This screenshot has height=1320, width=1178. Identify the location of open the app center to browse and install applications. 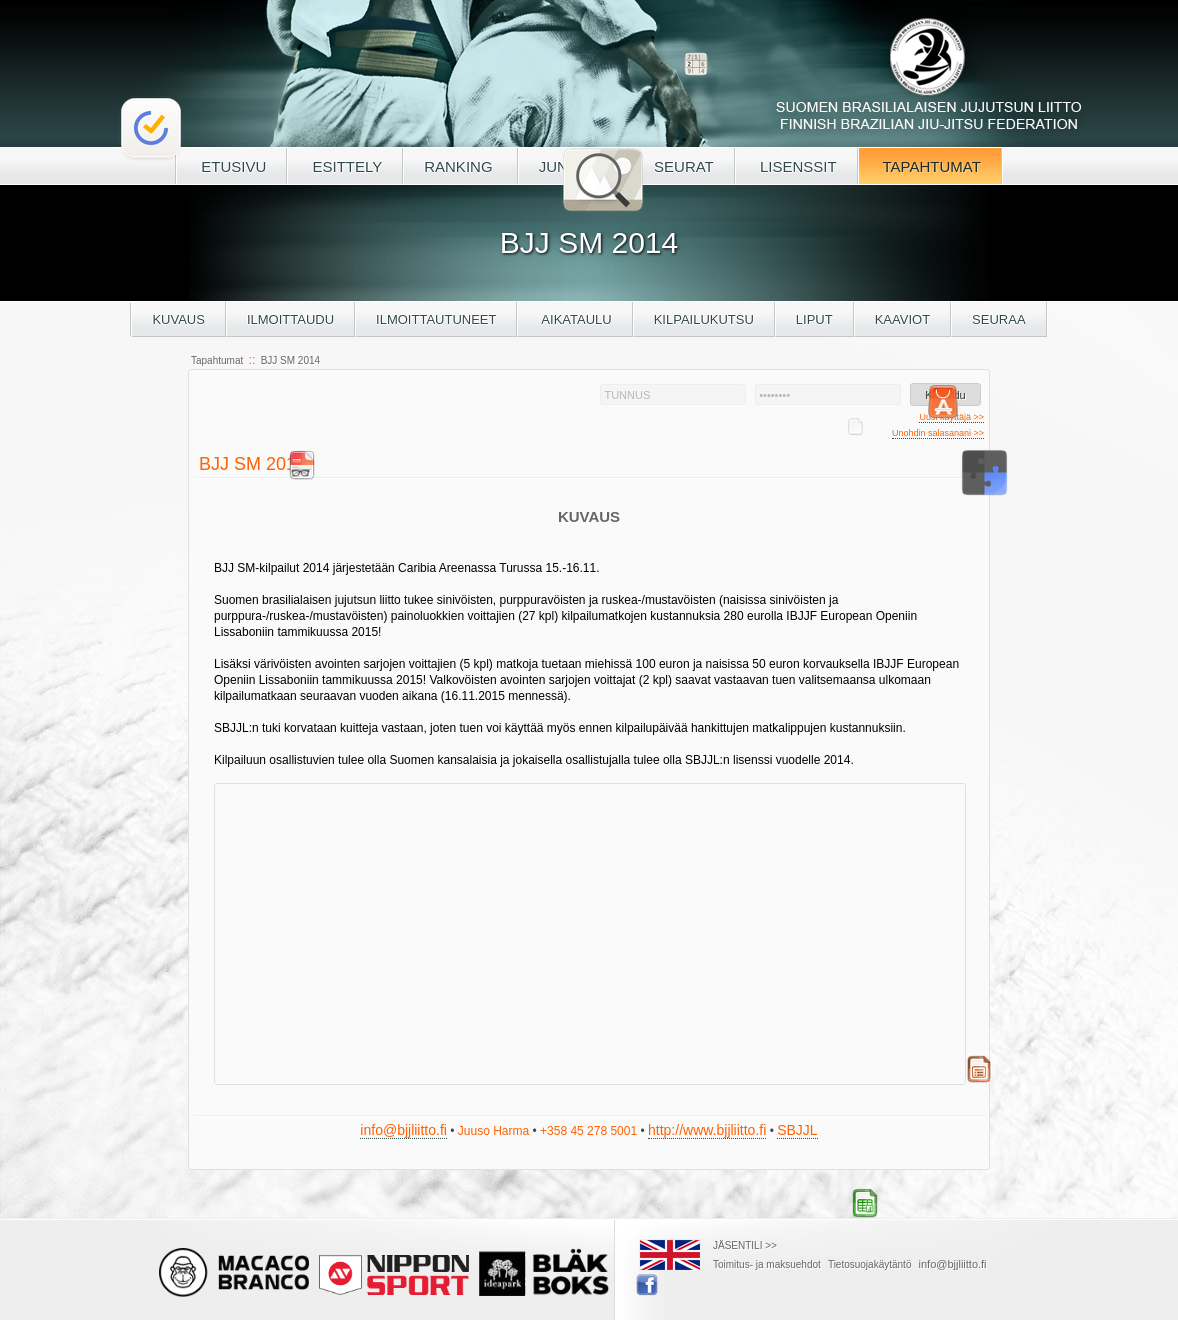
(943, 401).